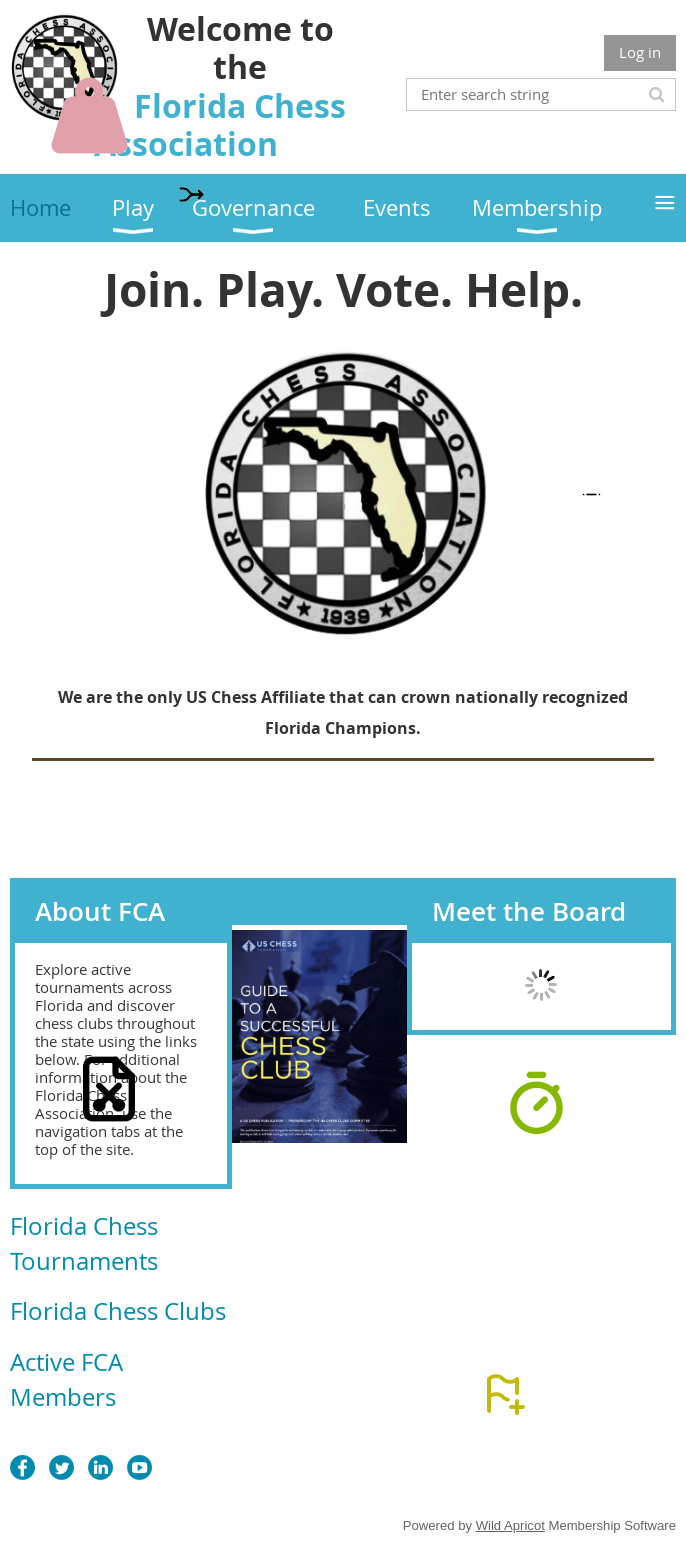 This screenshot has width=686, height=1549. What do you see at coordinates (191, 194) in the screenshot?
I see `merge or combine selected items` at bounding box center [191, 194].